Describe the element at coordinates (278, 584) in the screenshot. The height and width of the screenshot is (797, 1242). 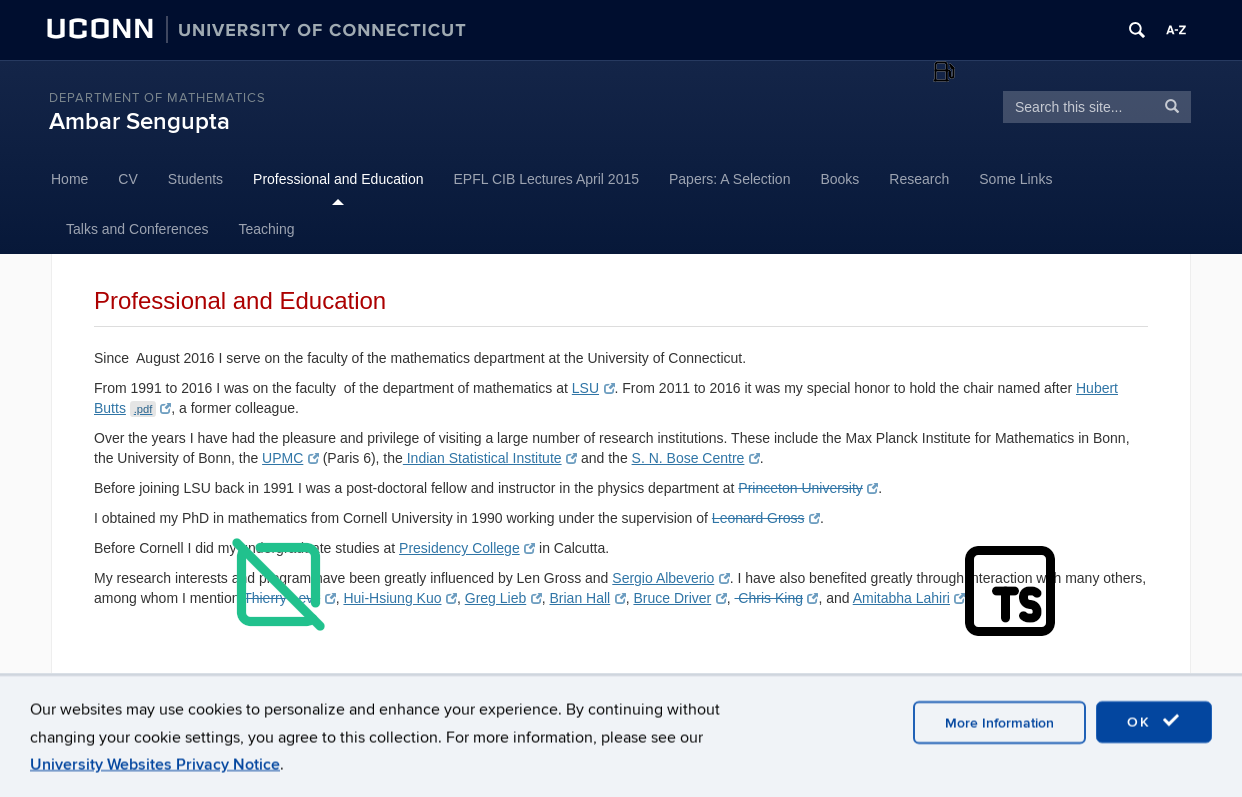
I see `disable or hide a square element` at that location.